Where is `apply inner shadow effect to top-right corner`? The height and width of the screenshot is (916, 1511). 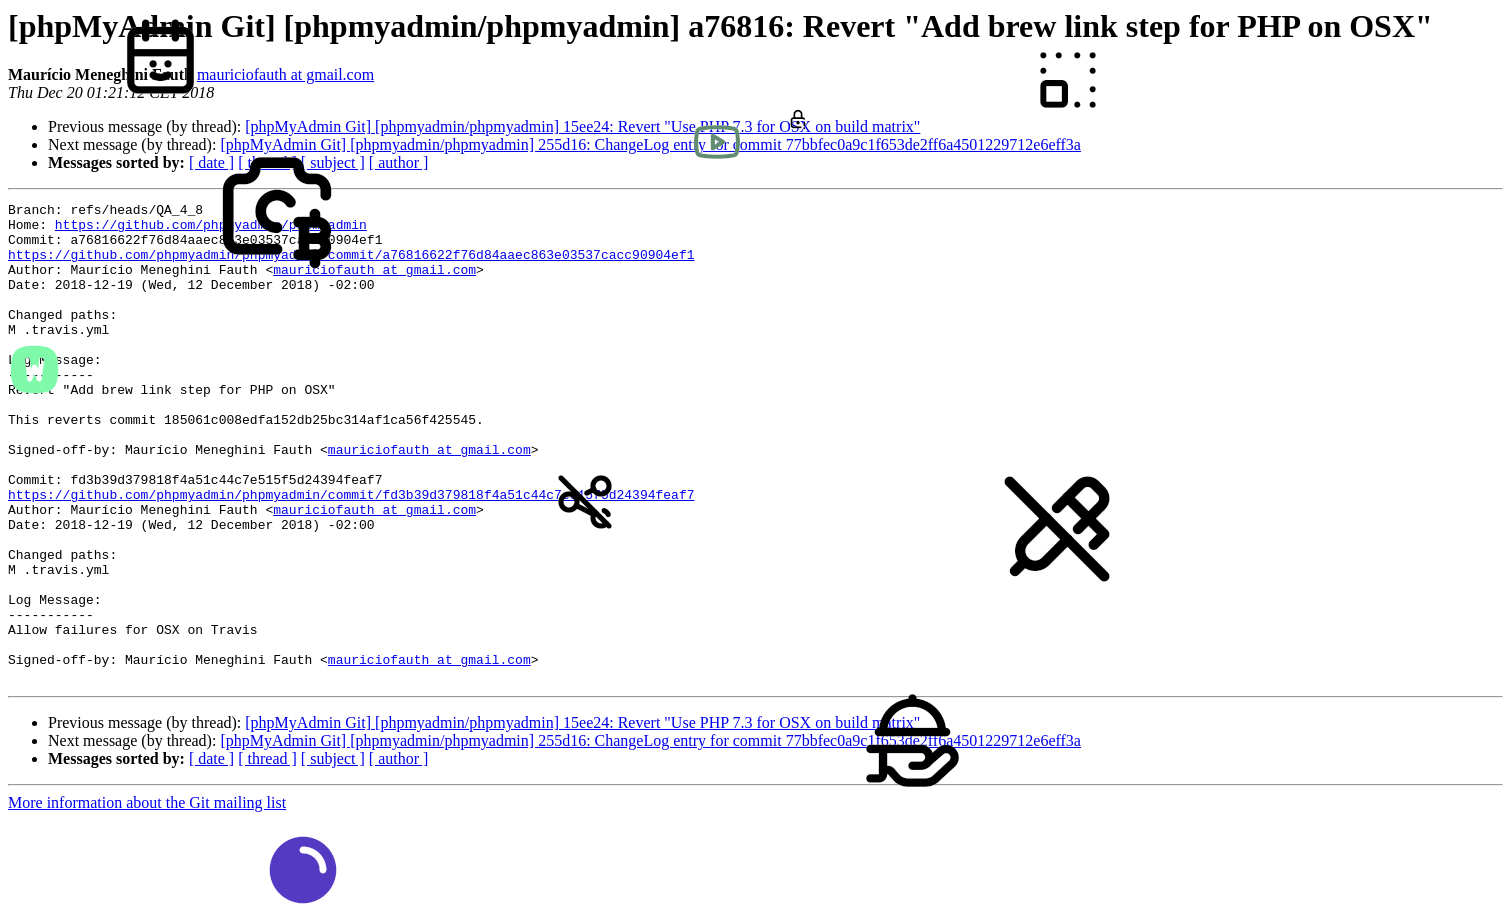 apply inner shadow effect to top-right corner is located at coordinates (303, 870).